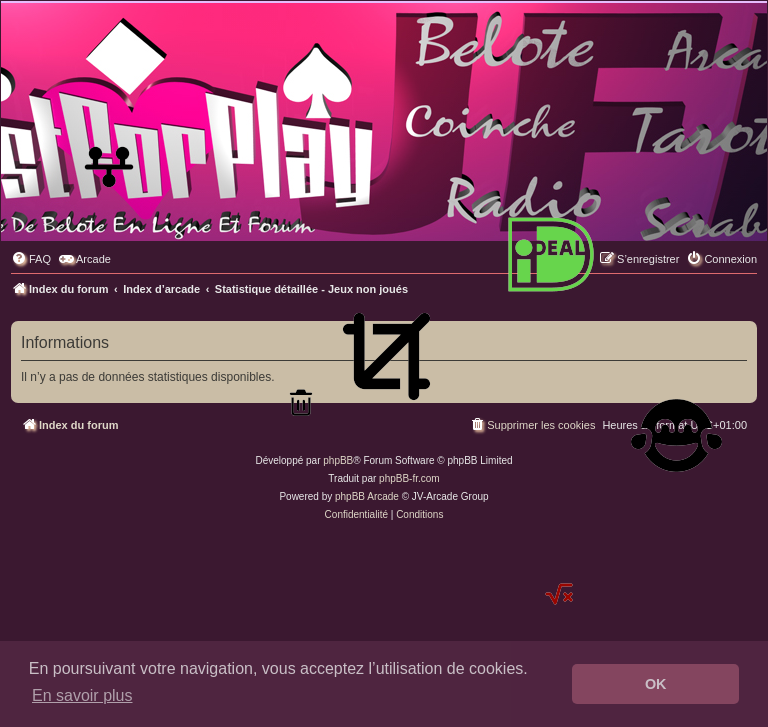 Image resolution: width=768 pixels, height=727 pixels. Describe the element at coordinates (386, 356) in the screenshot. I see `crop an image` at that location.